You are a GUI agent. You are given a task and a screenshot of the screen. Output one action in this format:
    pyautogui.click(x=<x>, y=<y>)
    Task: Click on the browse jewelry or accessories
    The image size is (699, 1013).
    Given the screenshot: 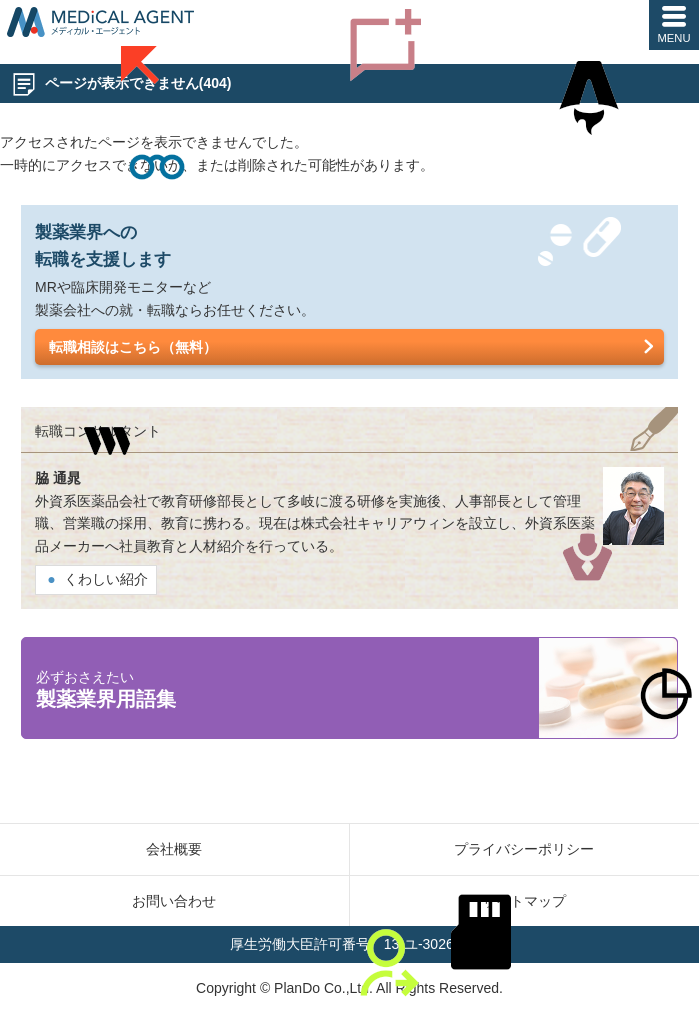 What is the action you would take?
    pyautogui.click(x=587, y=558)
    